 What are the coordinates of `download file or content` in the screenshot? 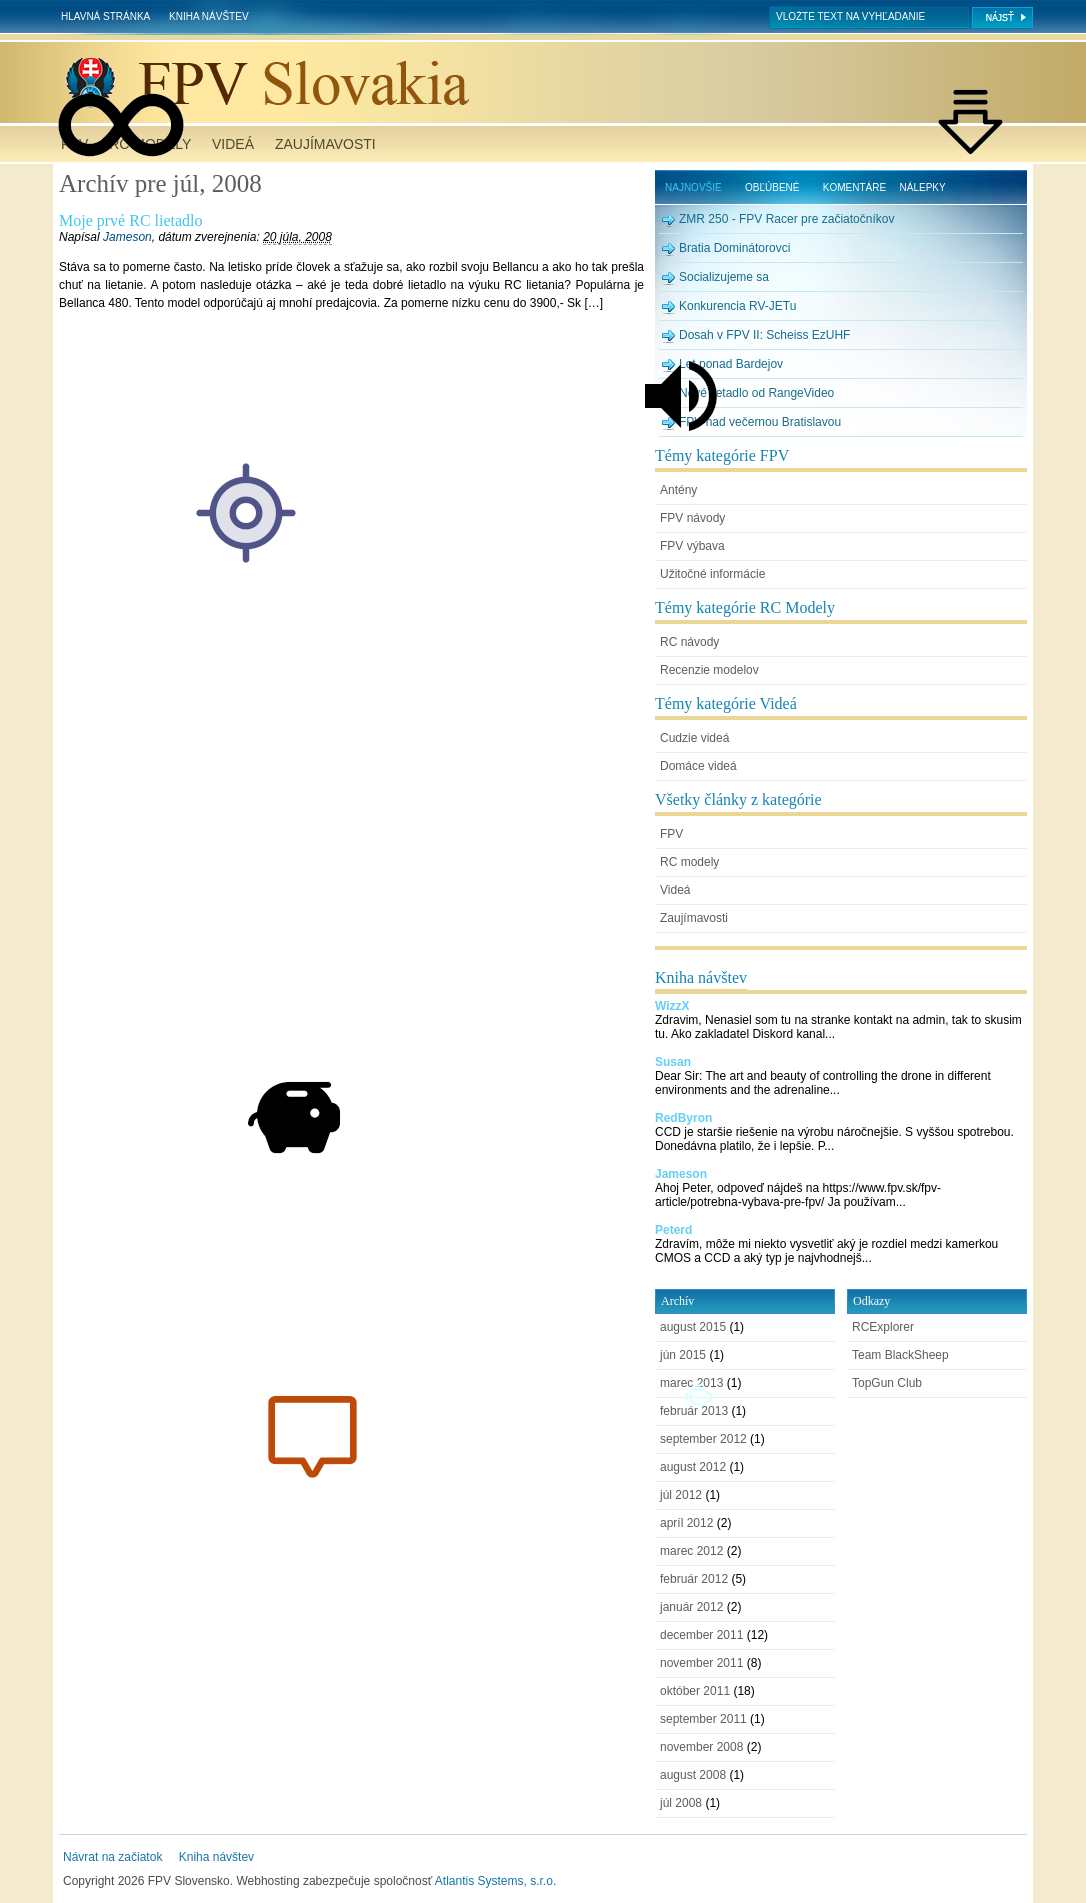 It's located at (970, 119).